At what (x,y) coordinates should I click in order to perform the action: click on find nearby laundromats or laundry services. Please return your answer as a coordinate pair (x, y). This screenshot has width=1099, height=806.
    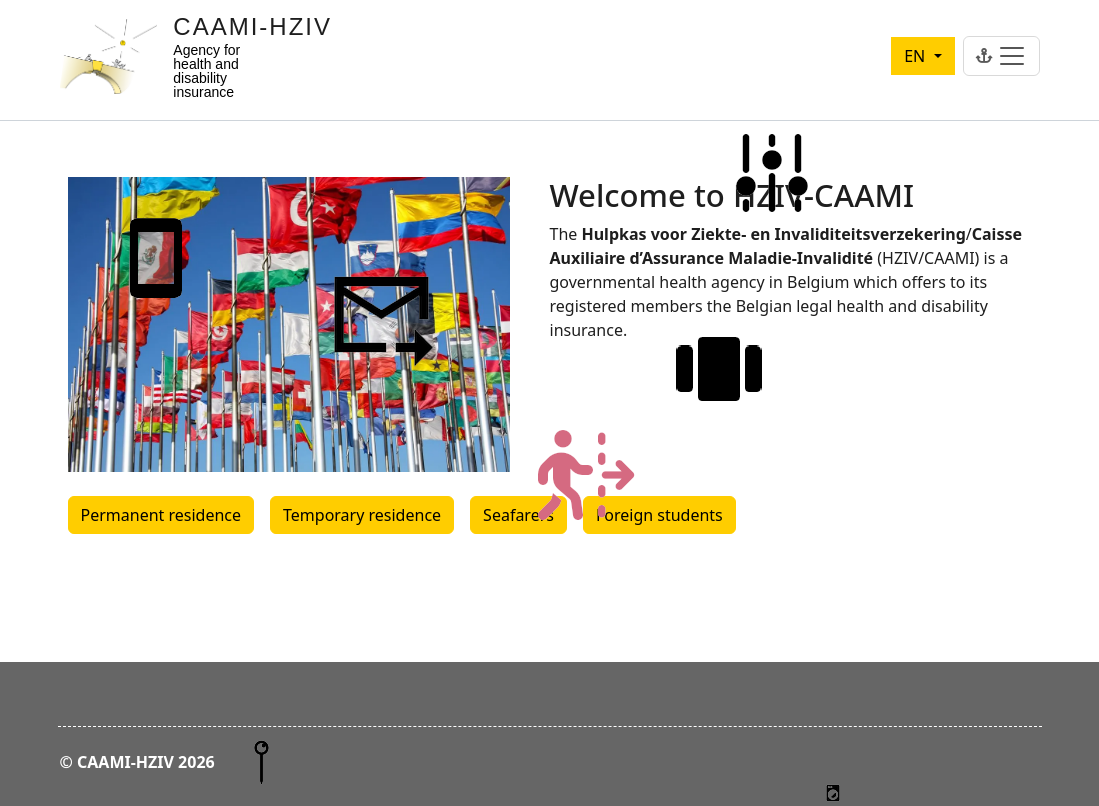
    Looking at the image, I should click on (833, 793).